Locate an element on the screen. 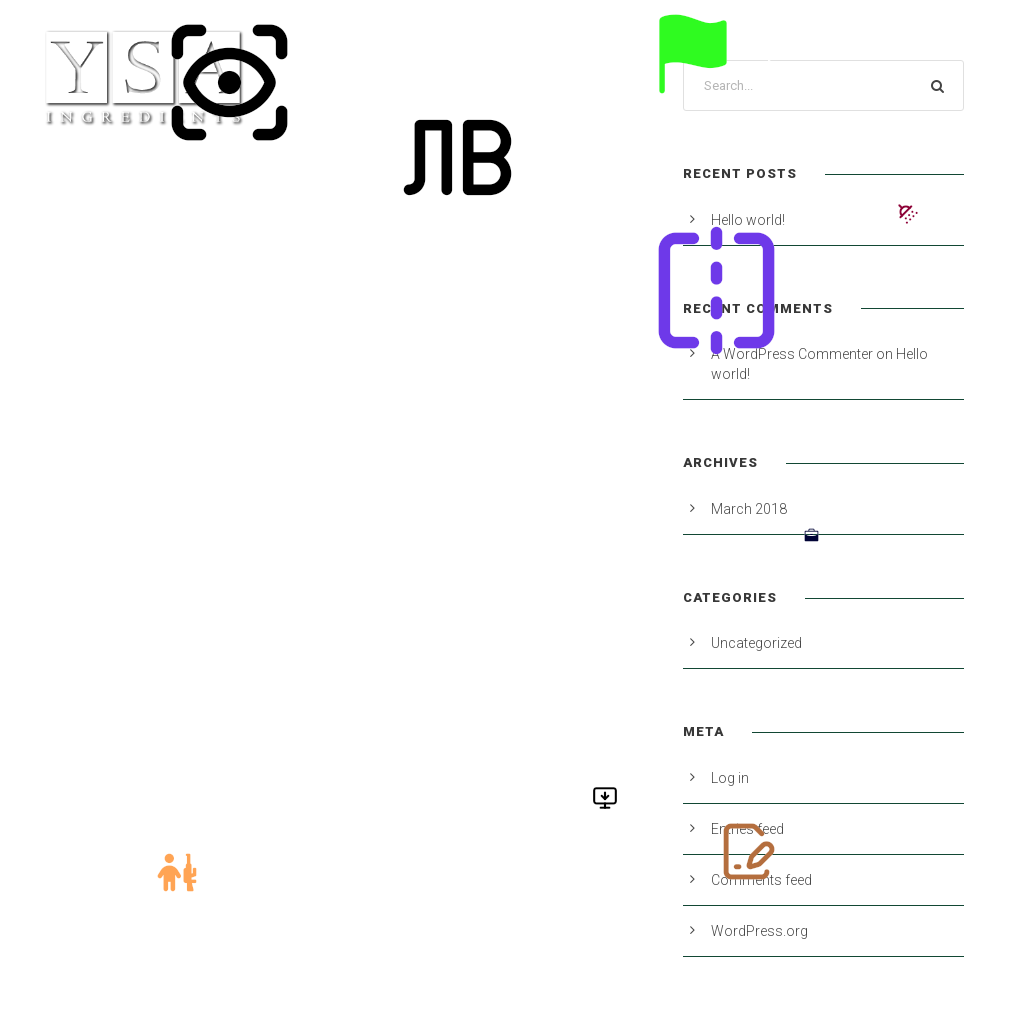  indicates content related to child soldiers or armed conflict involving minors is located at coordinates (177, 872).